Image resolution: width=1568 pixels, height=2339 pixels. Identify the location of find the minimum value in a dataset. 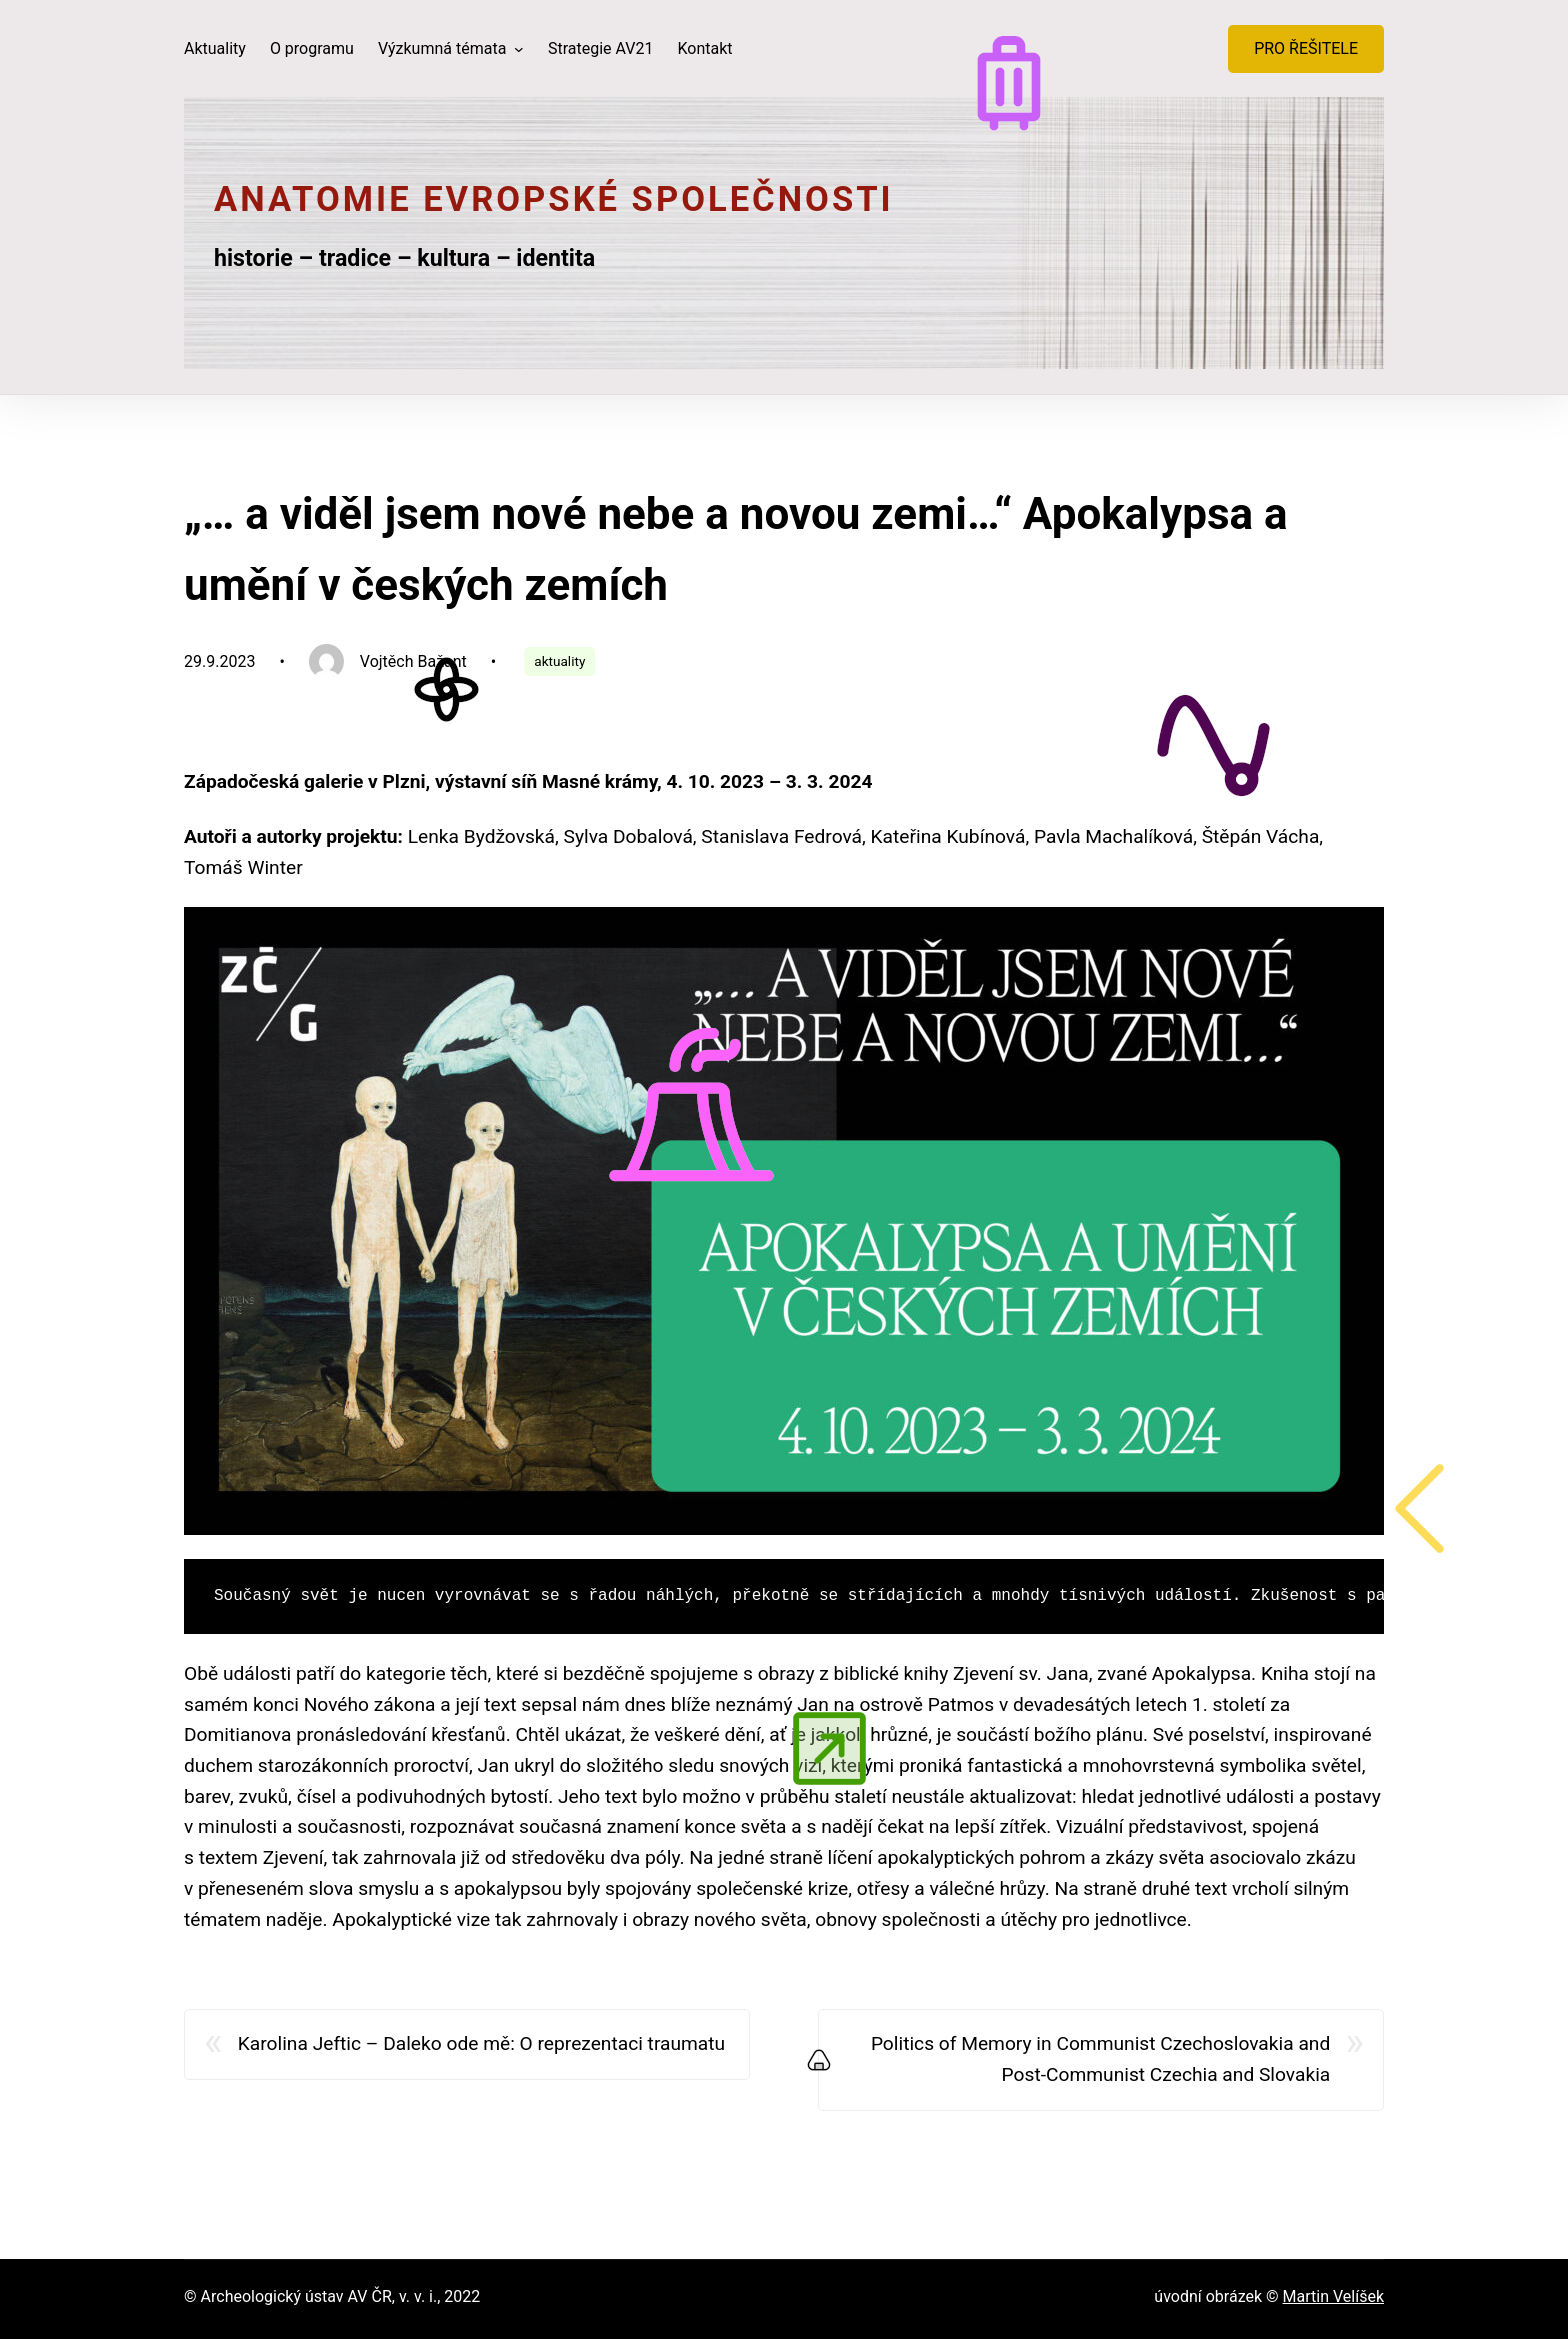
(1213, 745).